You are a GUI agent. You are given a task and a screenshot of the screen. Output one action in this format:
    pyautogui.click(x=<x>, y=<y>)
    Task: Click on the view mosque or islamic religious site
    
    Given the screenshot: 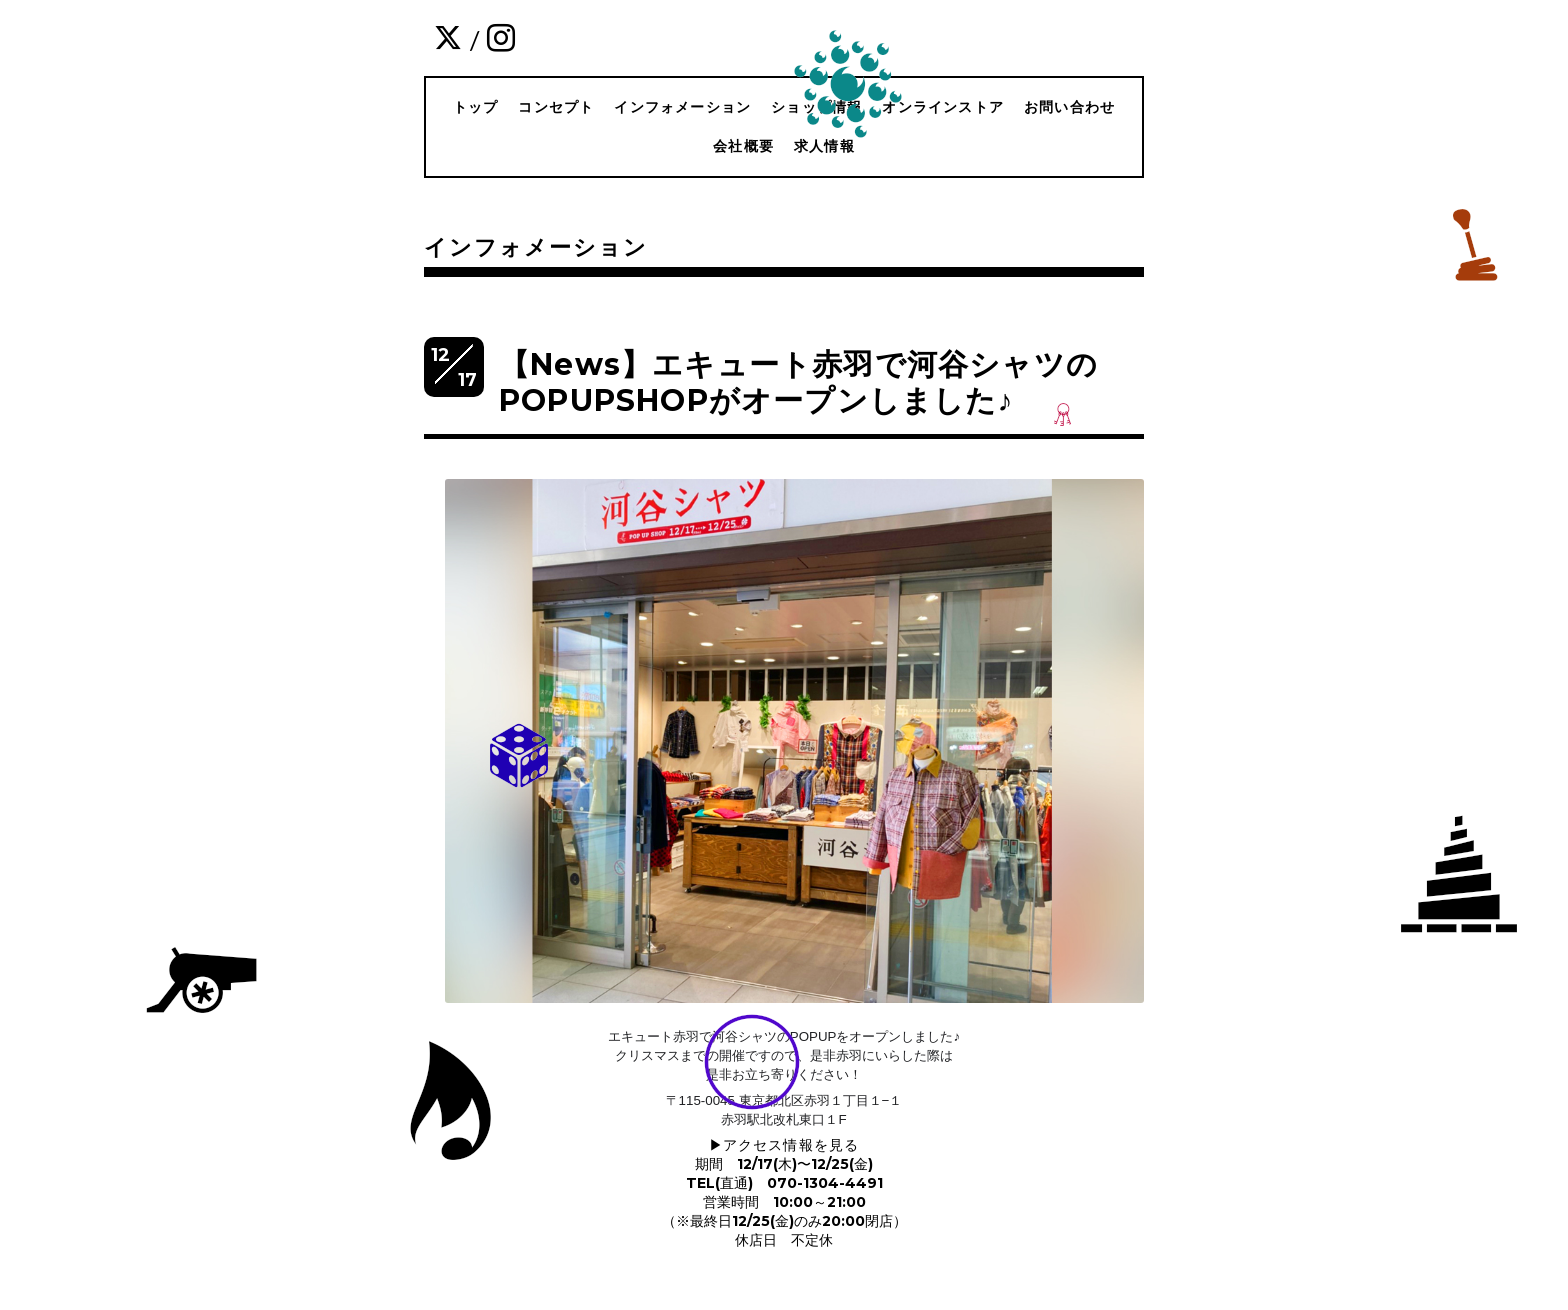 What is the action you would take?
    pyautogui.click(x=1459, y=870)
    